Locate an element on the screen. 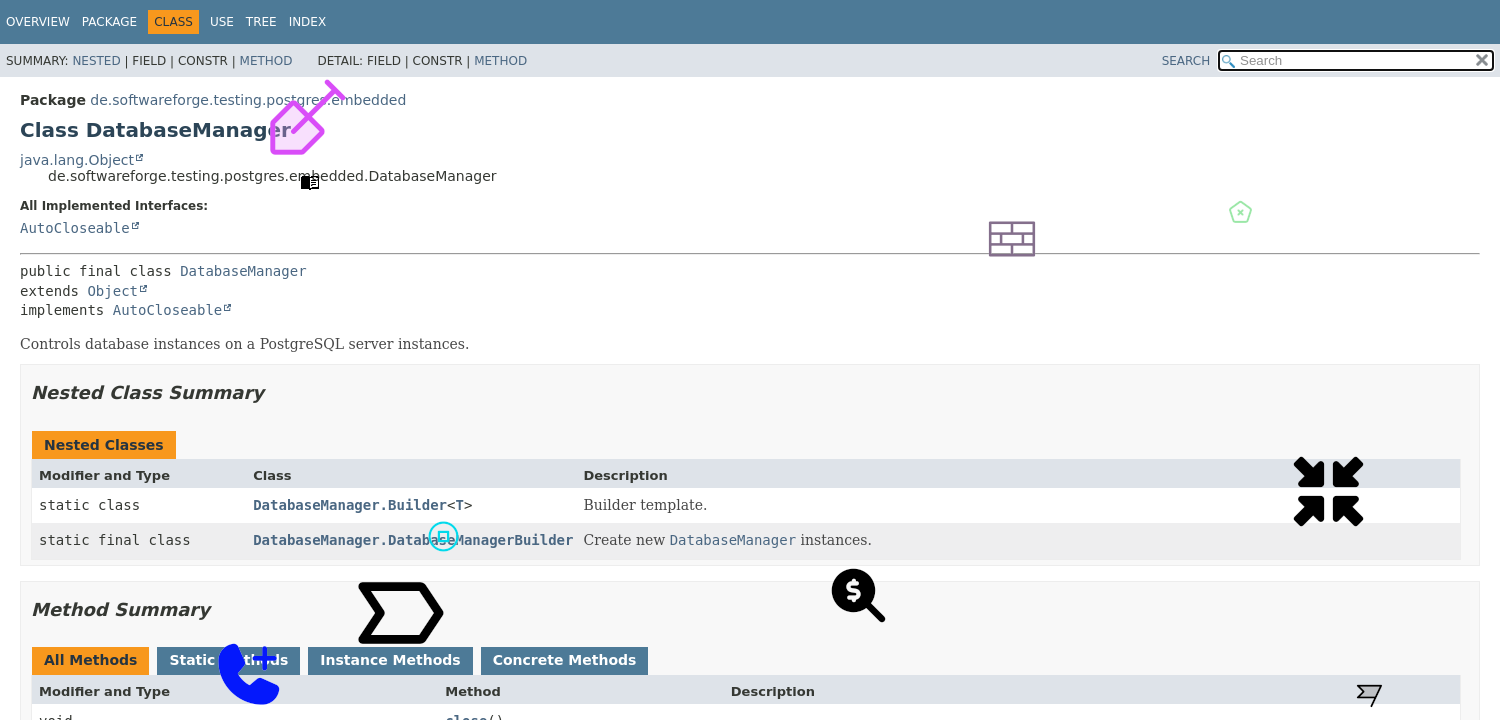 Image resolution: width=1500 pixels, height=720 pixels. search for prices or financial information is located at coordinates (858, 595).